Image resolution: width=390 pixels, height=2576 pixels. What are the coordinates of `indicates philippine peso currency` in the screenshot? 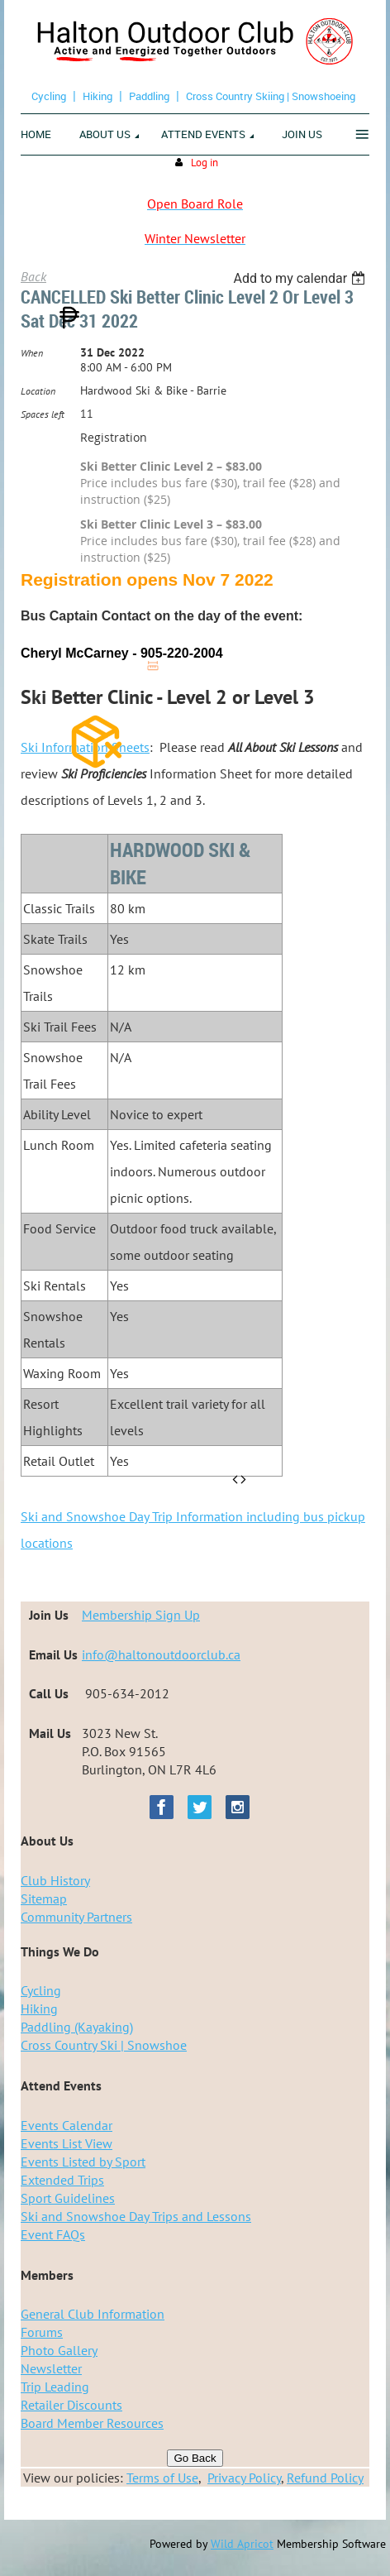 It's located at (69, 318).